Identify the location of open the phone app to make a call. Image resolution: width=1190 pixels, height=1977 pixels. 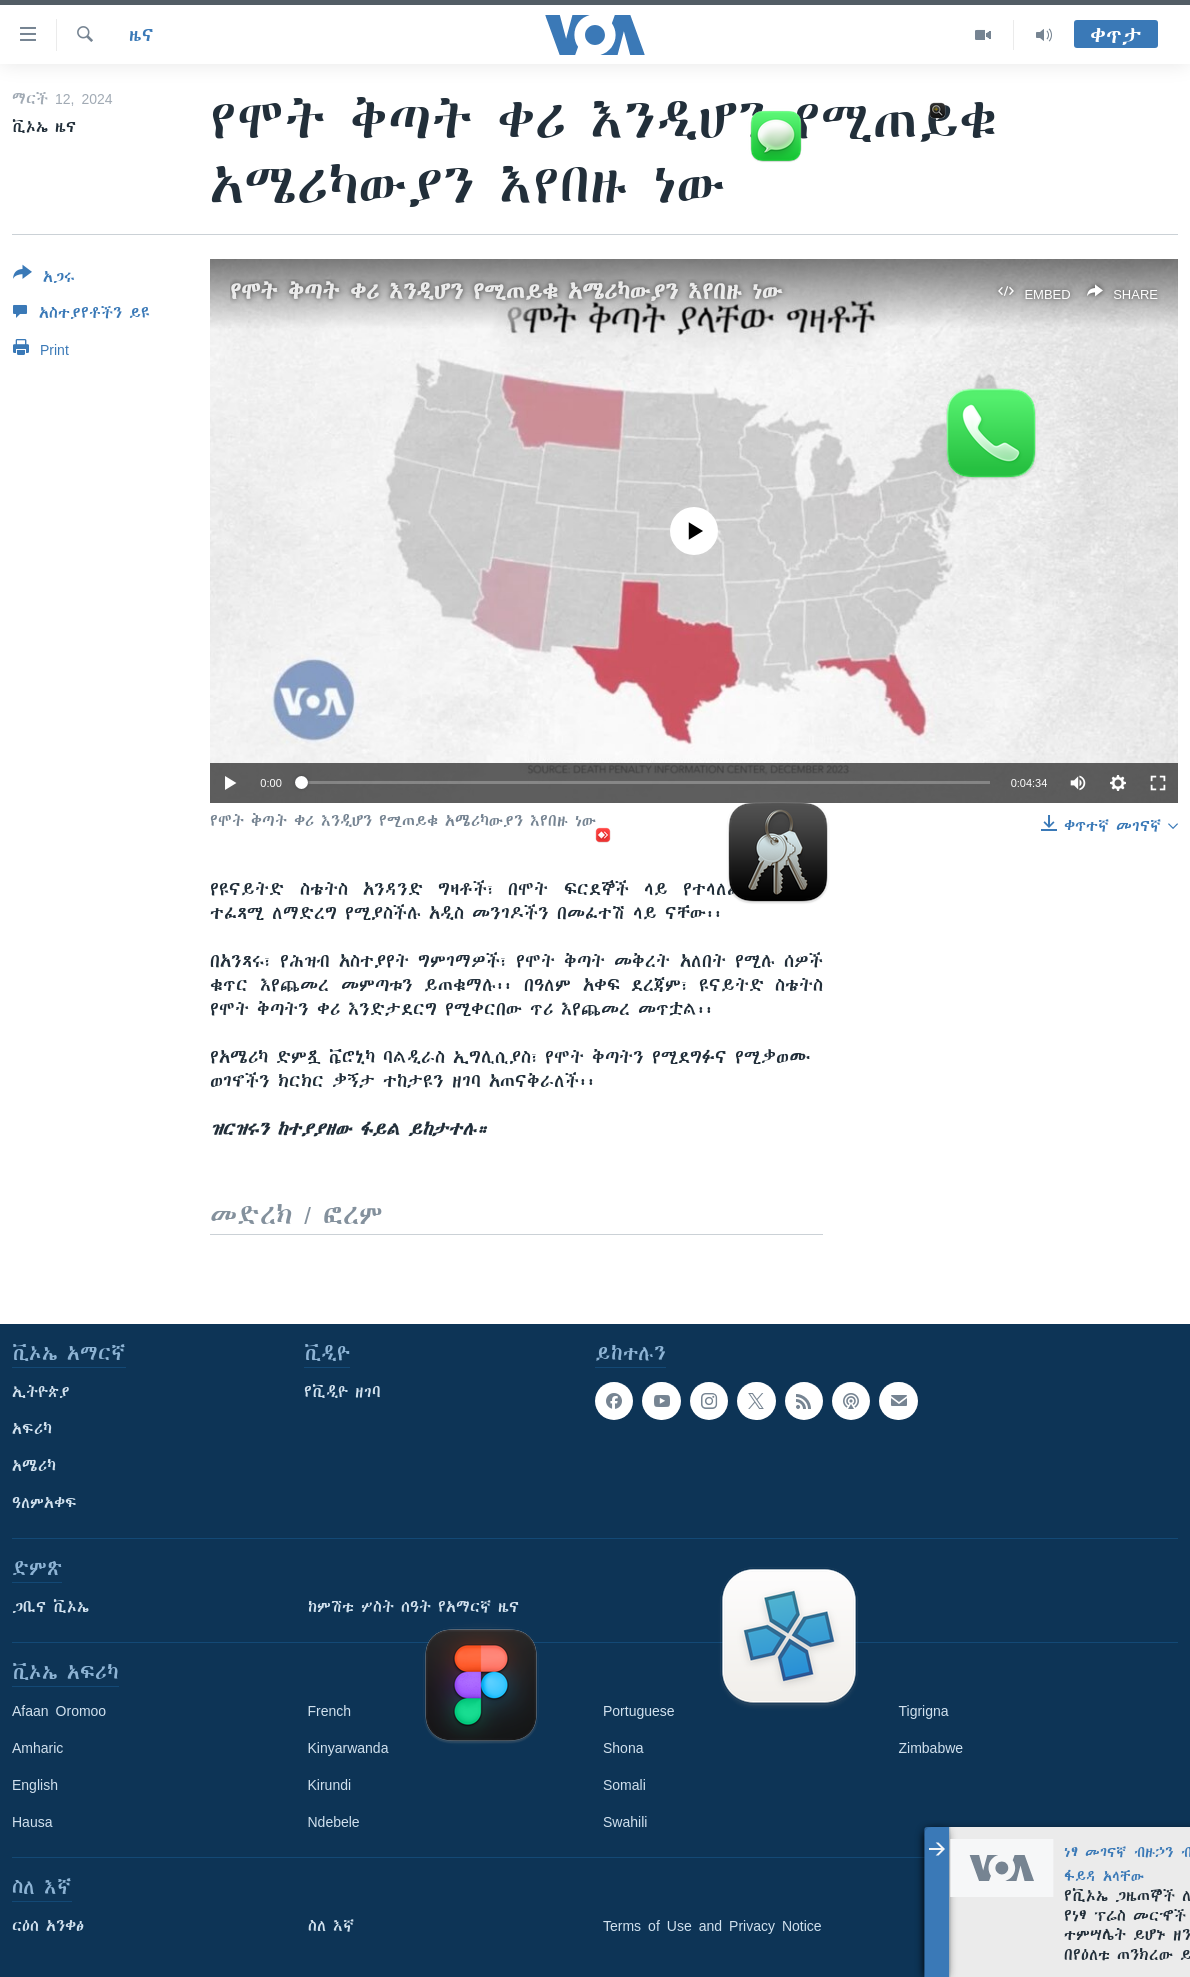
(991, 433).